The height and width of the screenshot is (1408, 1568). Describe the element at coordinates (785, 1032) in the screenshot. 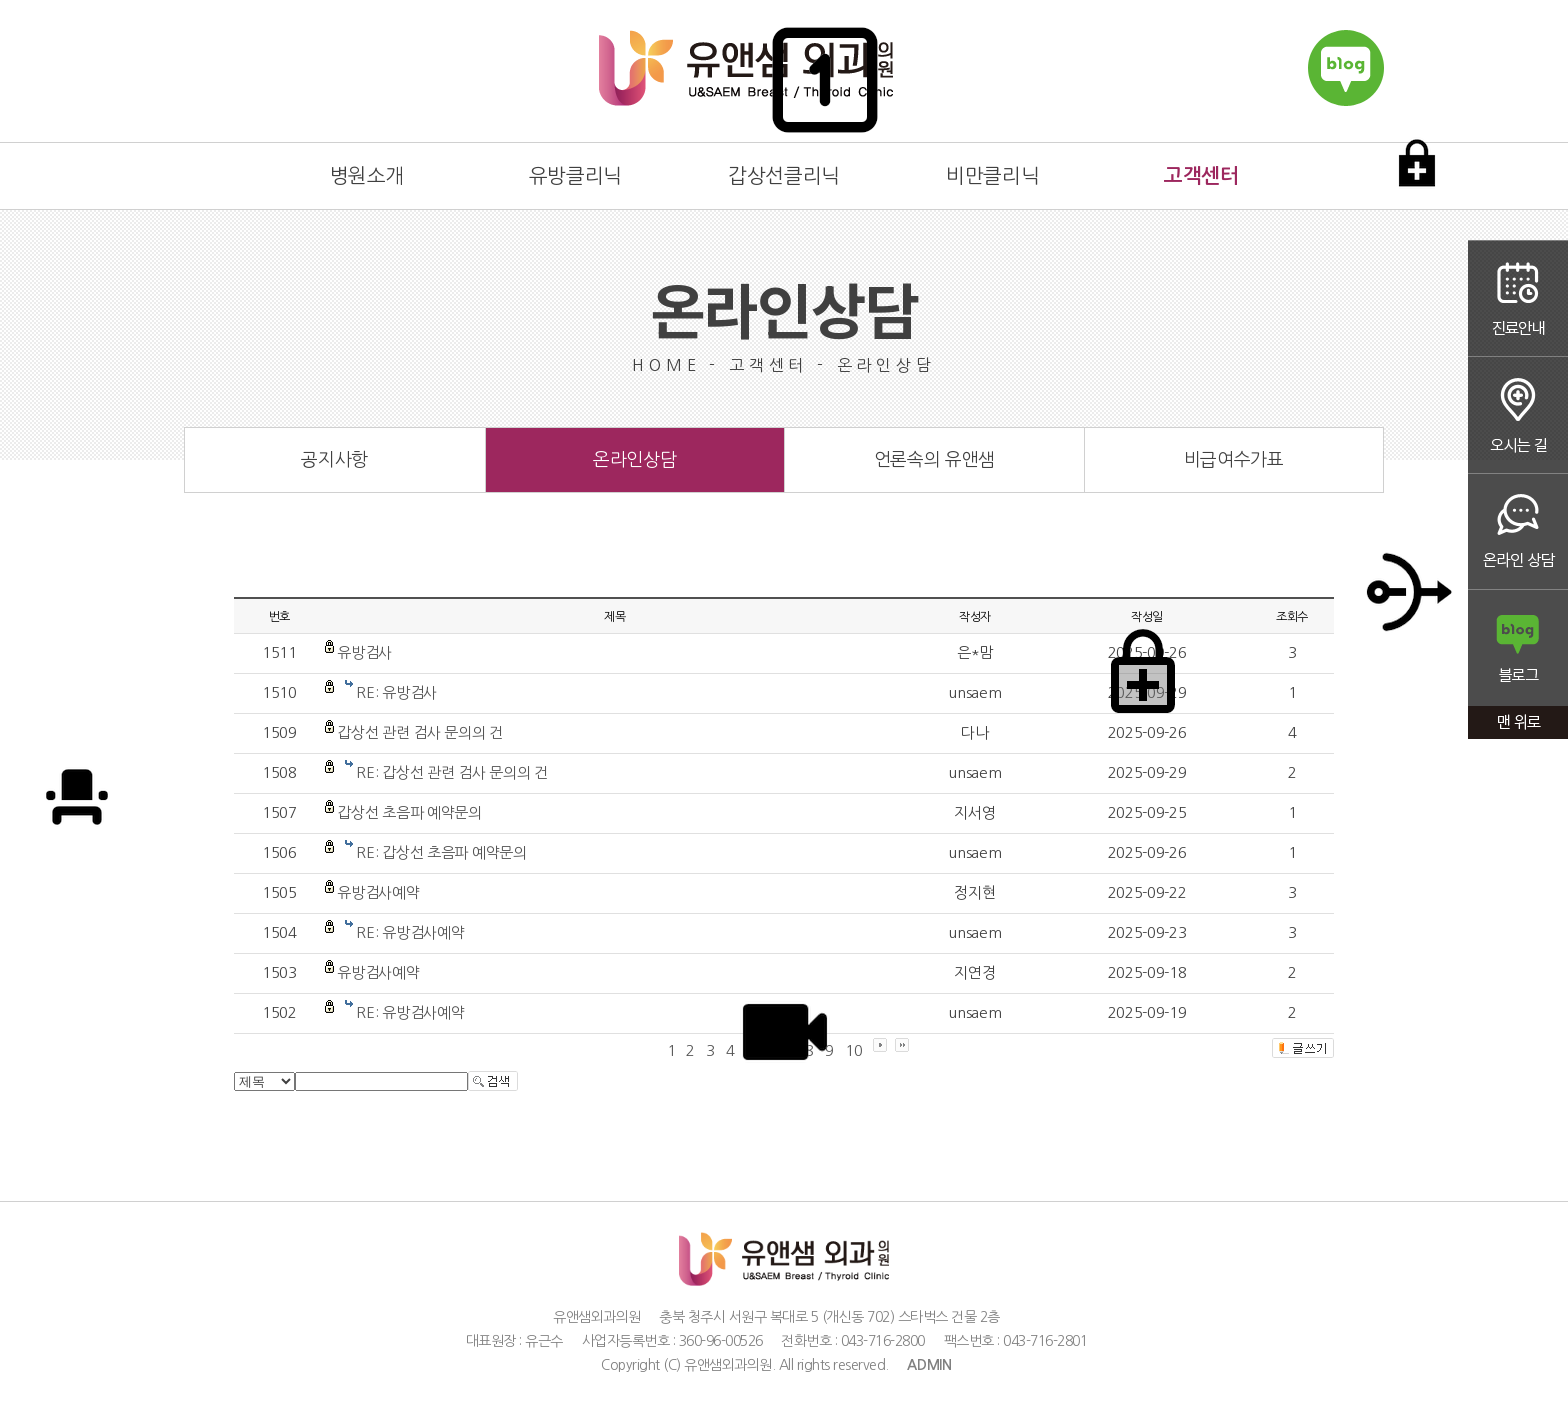

I see `start a video call` at that location.